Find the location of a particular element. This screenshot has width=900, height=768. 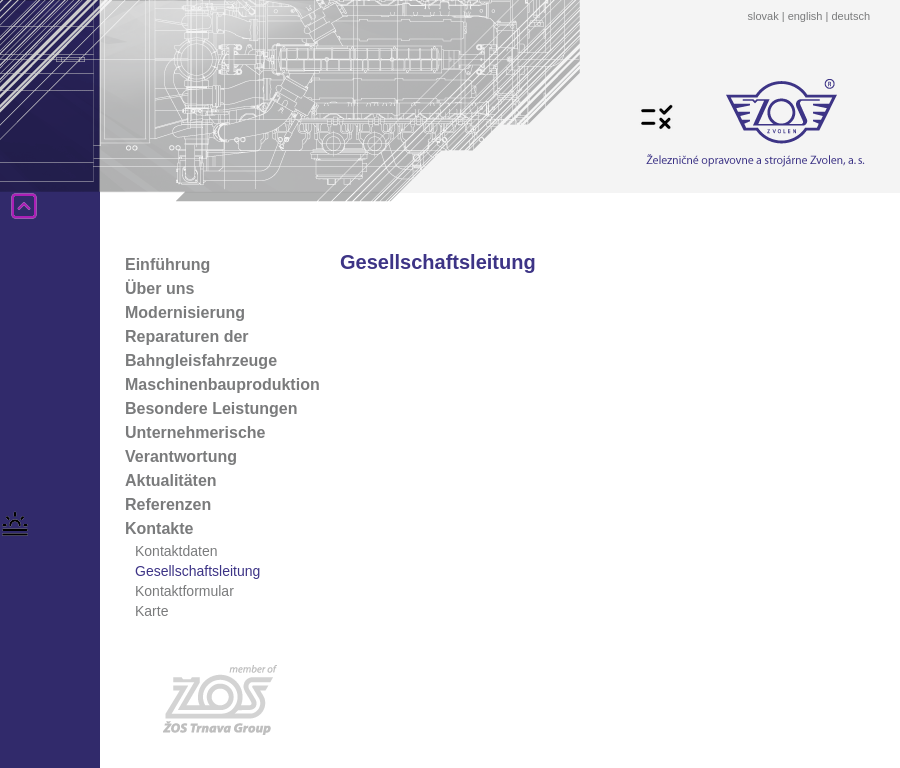

review items with pass/fail status is located at coordinates (657, 117).